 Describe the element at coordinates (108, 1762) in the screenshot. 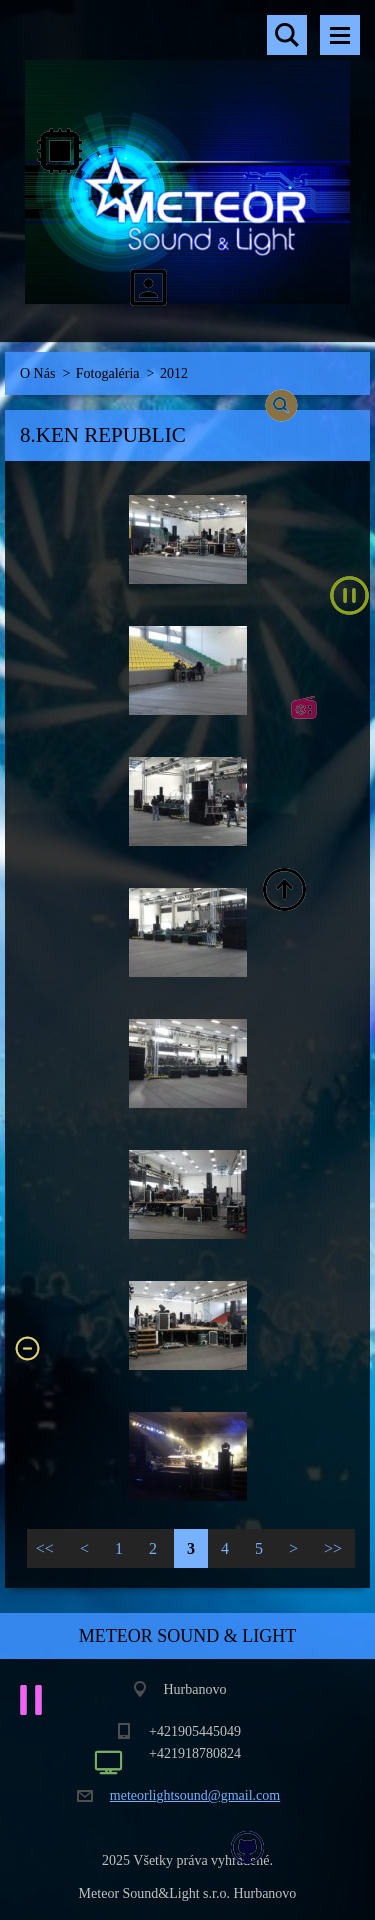

I see `access tv or video streaming options` at that location.